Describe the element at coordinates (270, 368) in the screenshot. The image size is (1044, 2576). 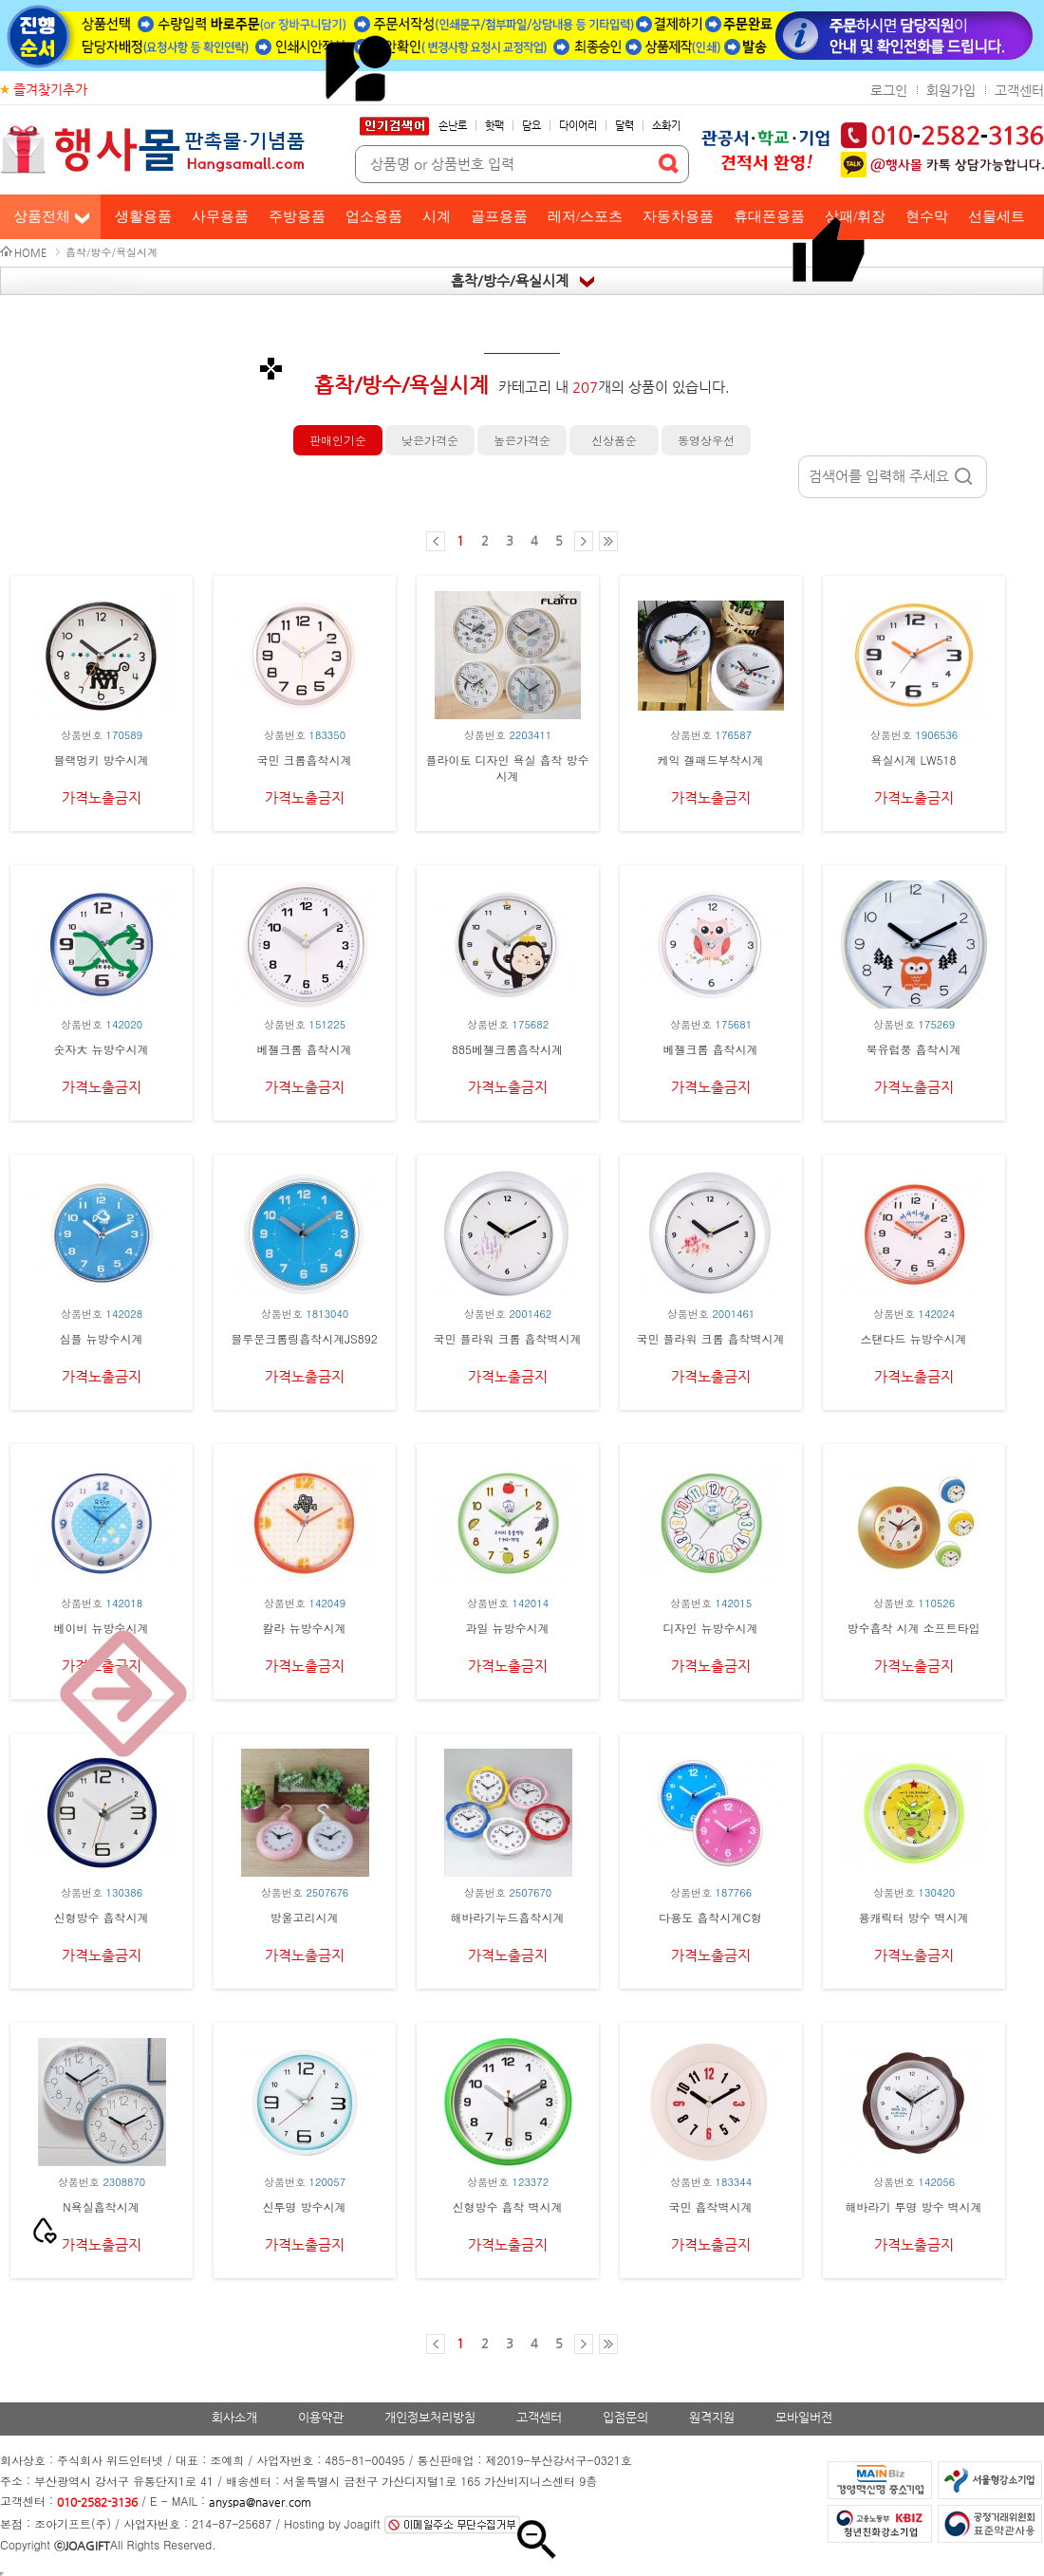
I see `access gaming features or game mode` at that location.